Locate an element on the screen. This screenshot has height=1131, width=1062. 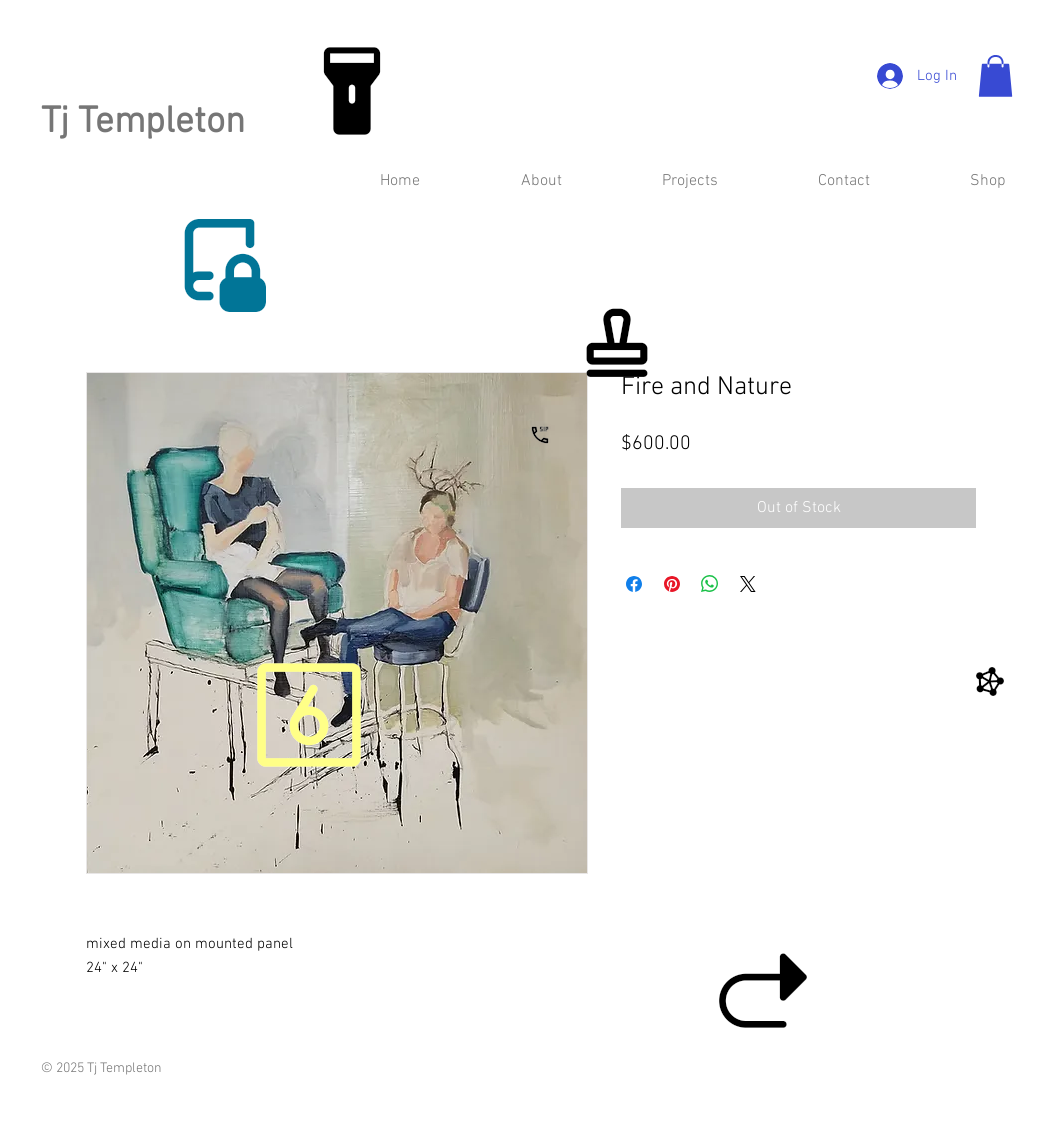
make a SIP (internet-based) phone call is located at coordinates (540, 435).